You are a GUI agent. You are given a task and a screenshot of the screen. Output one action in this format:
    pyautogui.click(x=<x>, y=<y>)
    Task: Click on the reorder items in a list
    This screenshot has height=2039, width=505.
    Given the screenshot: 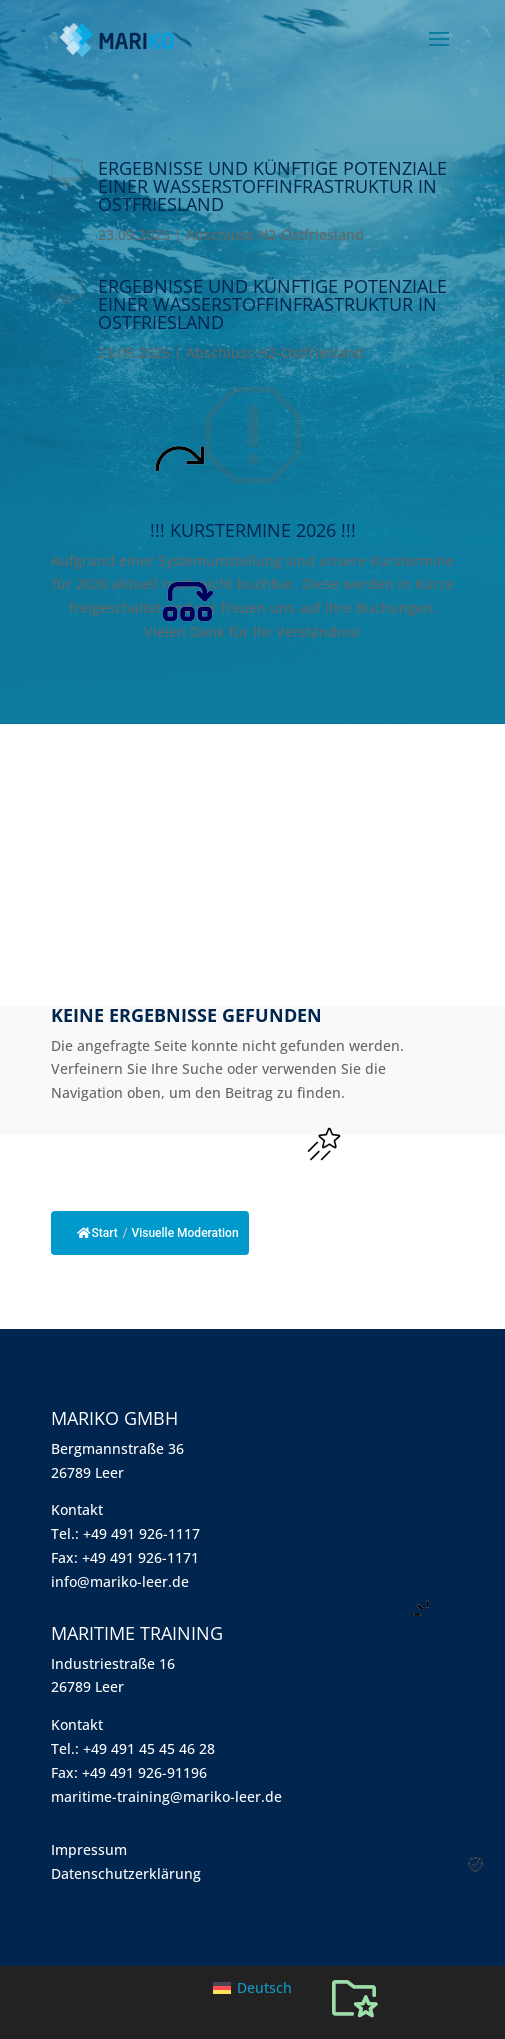 What is the action you would take?
    pyautogui.click(x=187, y=601)
    